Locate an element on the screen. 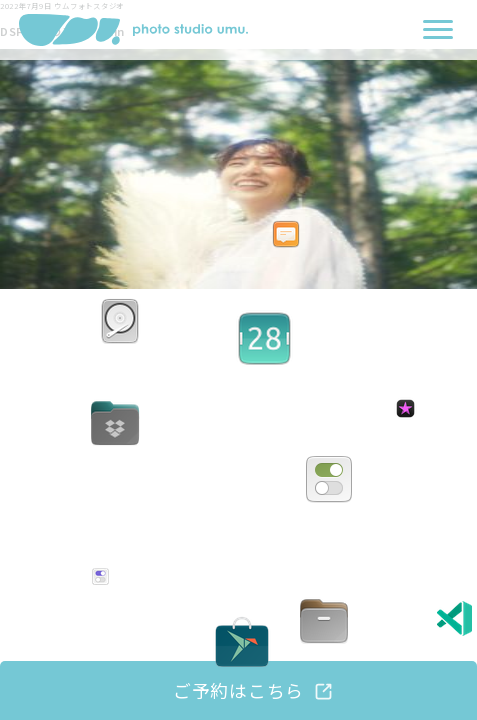  open the snap store to browse and install applications is located at coordinates (242, 646).